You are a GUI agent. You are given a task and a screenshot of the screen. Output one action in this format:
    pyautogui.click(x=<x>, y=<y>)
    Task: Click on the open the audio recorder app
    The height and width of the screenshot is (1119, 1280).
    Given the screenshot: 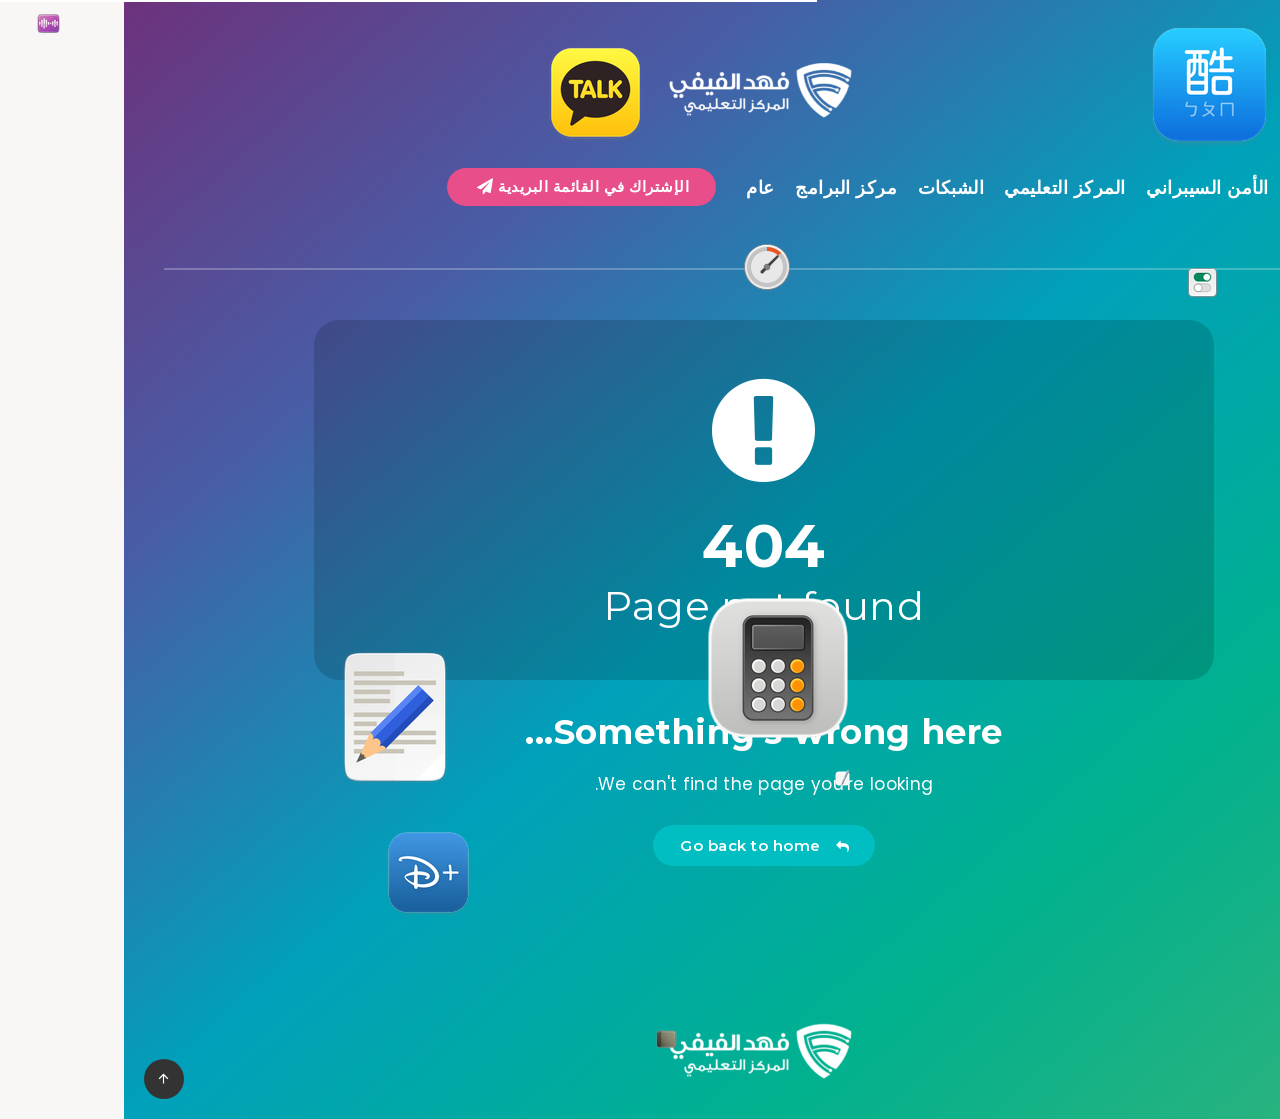 What is the action you would take?
    pyautogui.click(x=48, y=23)
    